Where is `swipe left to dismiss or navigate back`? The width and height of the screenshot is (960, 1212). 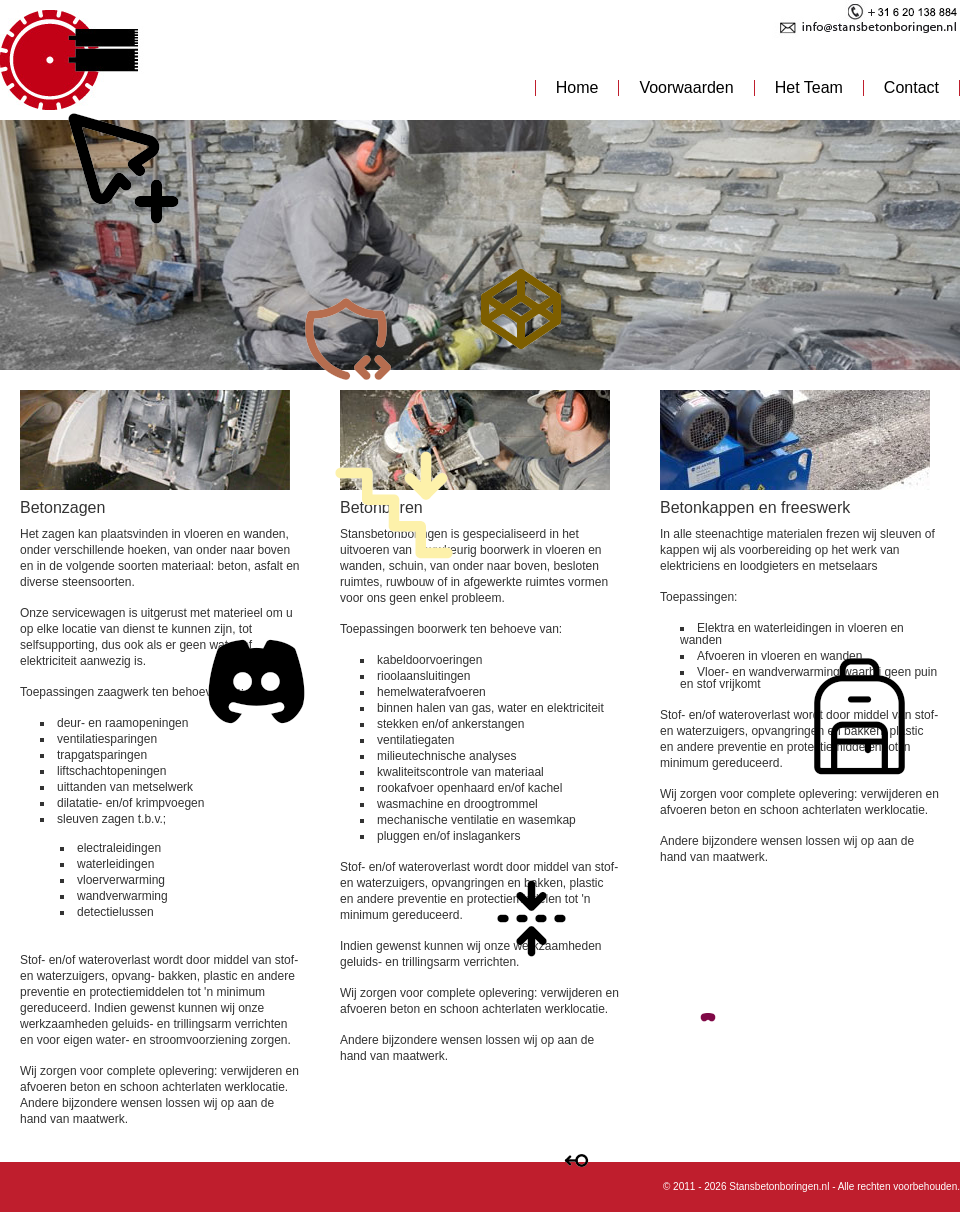 swipe left to dismiss or navigate back is located at coordinates (576, 1160).